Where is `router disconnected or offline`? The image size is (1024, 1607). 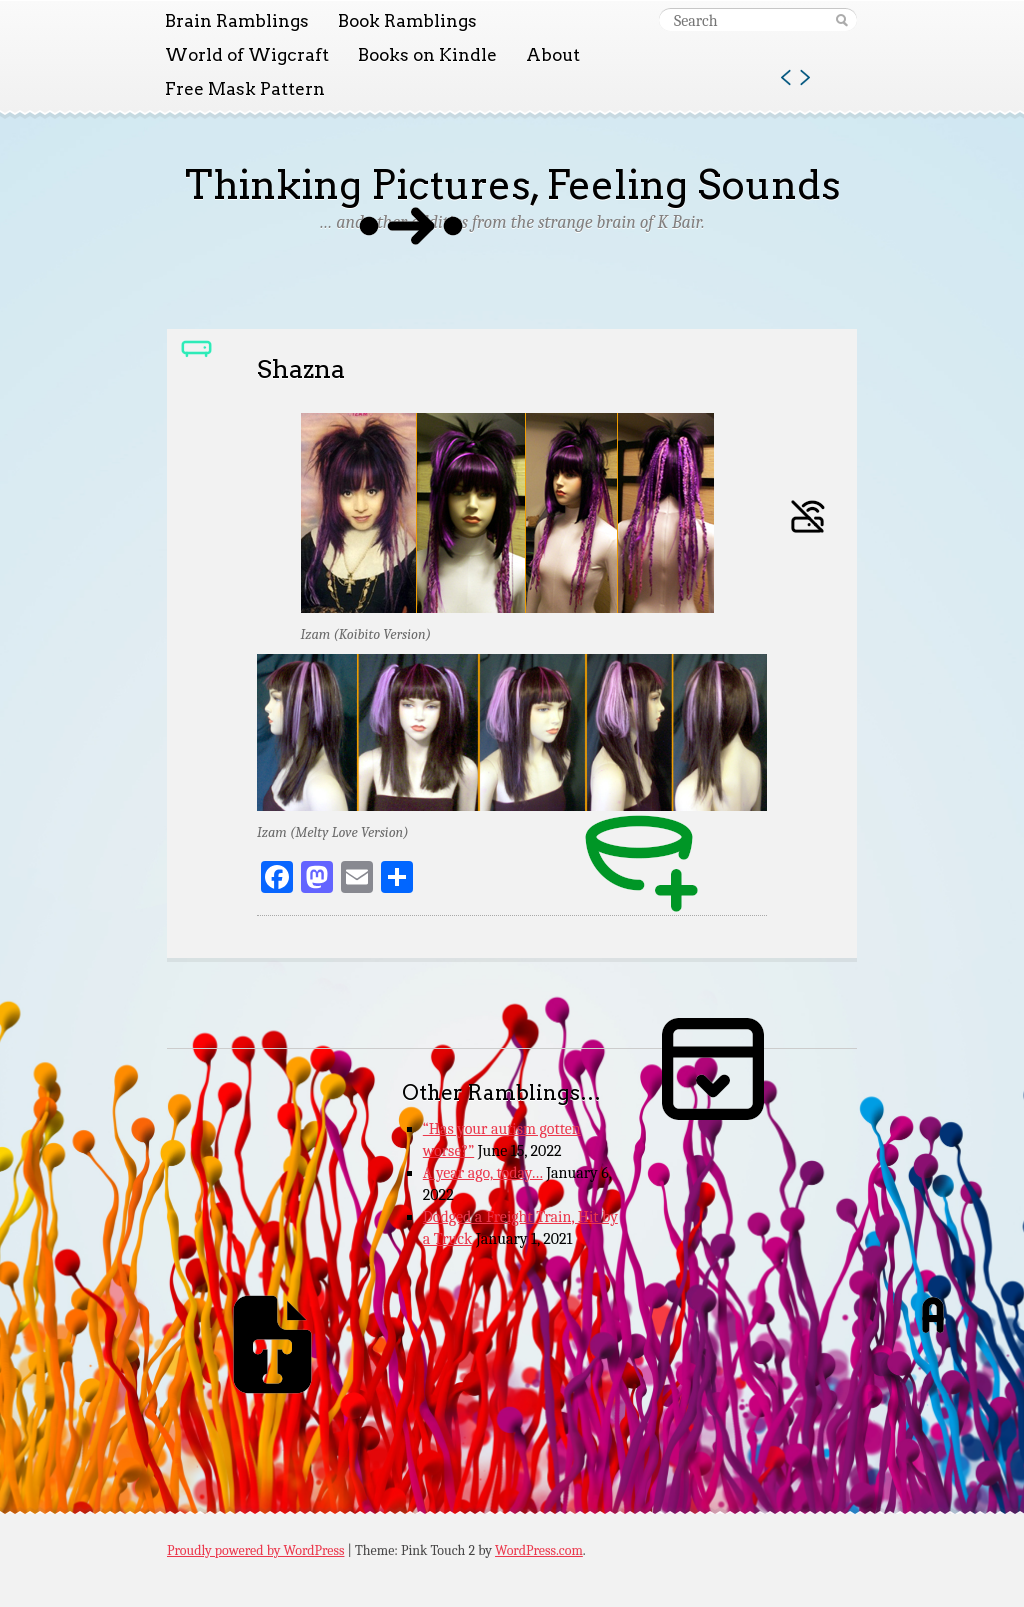
router disconnected or offline is located at coordinates (807, 516).